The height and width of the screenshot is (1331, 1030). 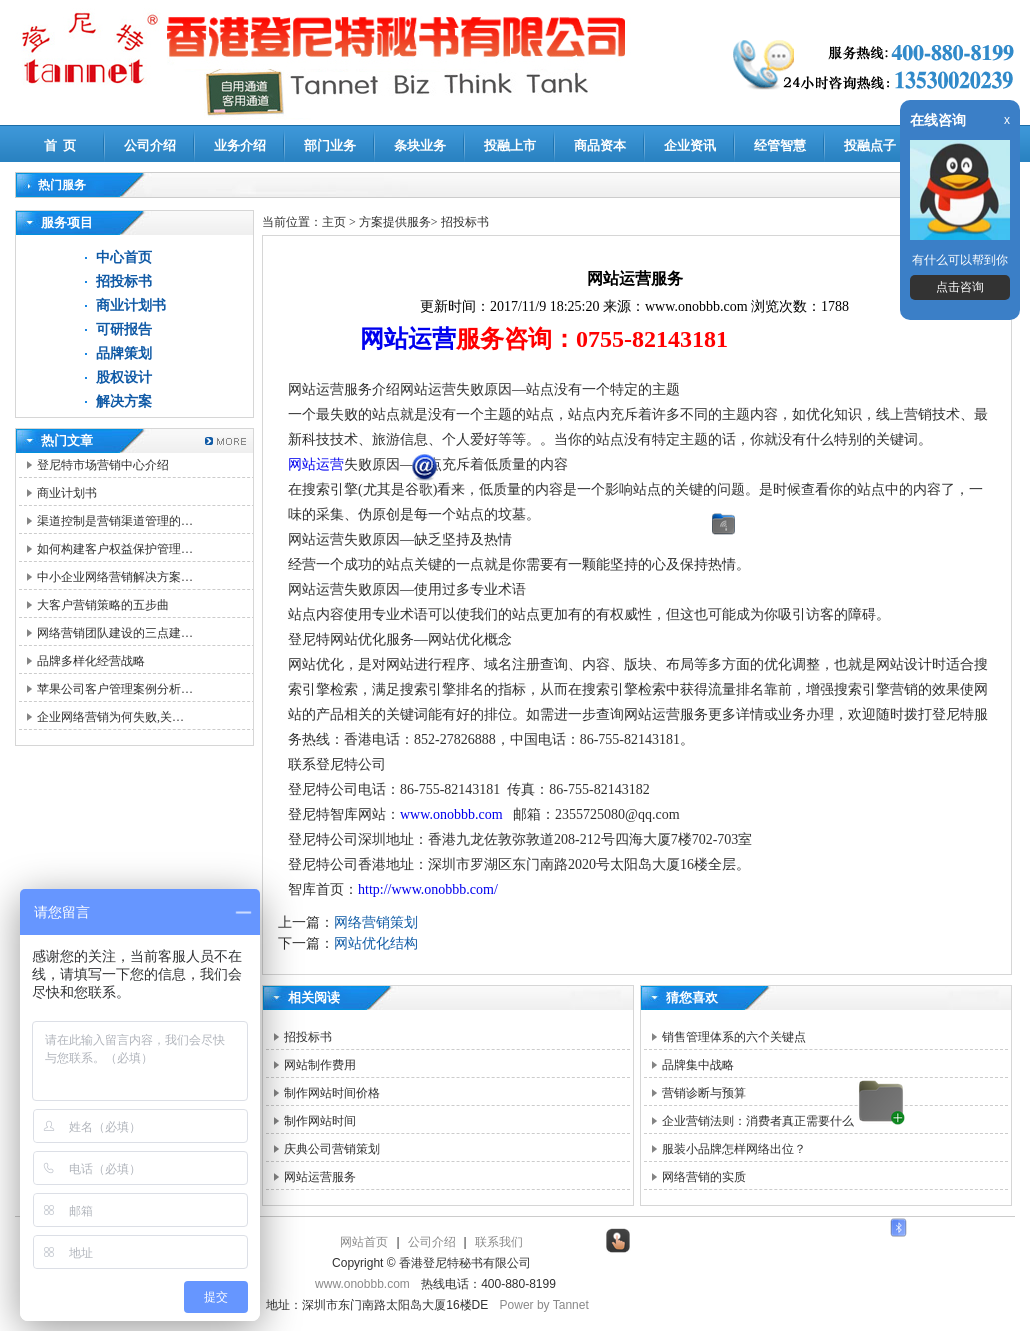 I want to click on create a new folder, so click(x=881, y=1101).